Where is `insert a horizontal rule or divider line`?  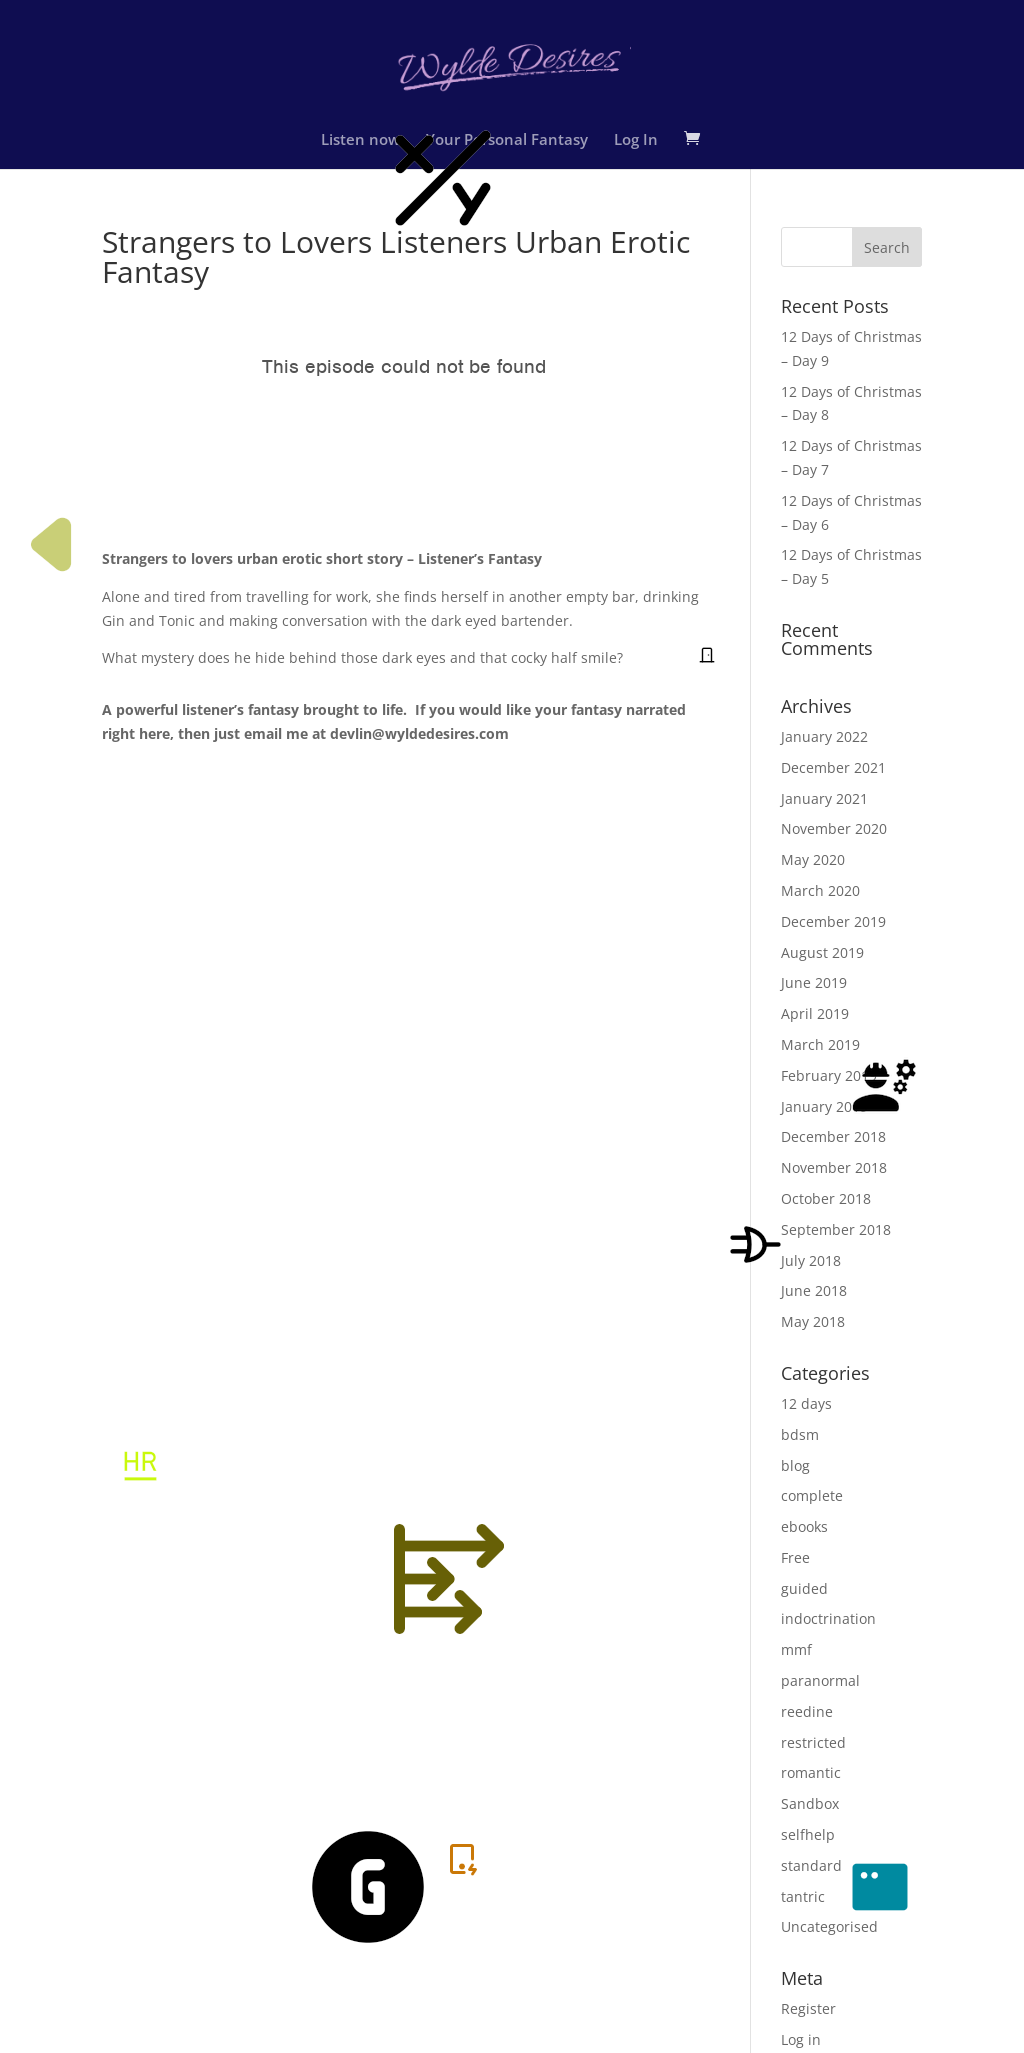 insert a horizontal rule or divider line is located at coordinates (140, 1464).